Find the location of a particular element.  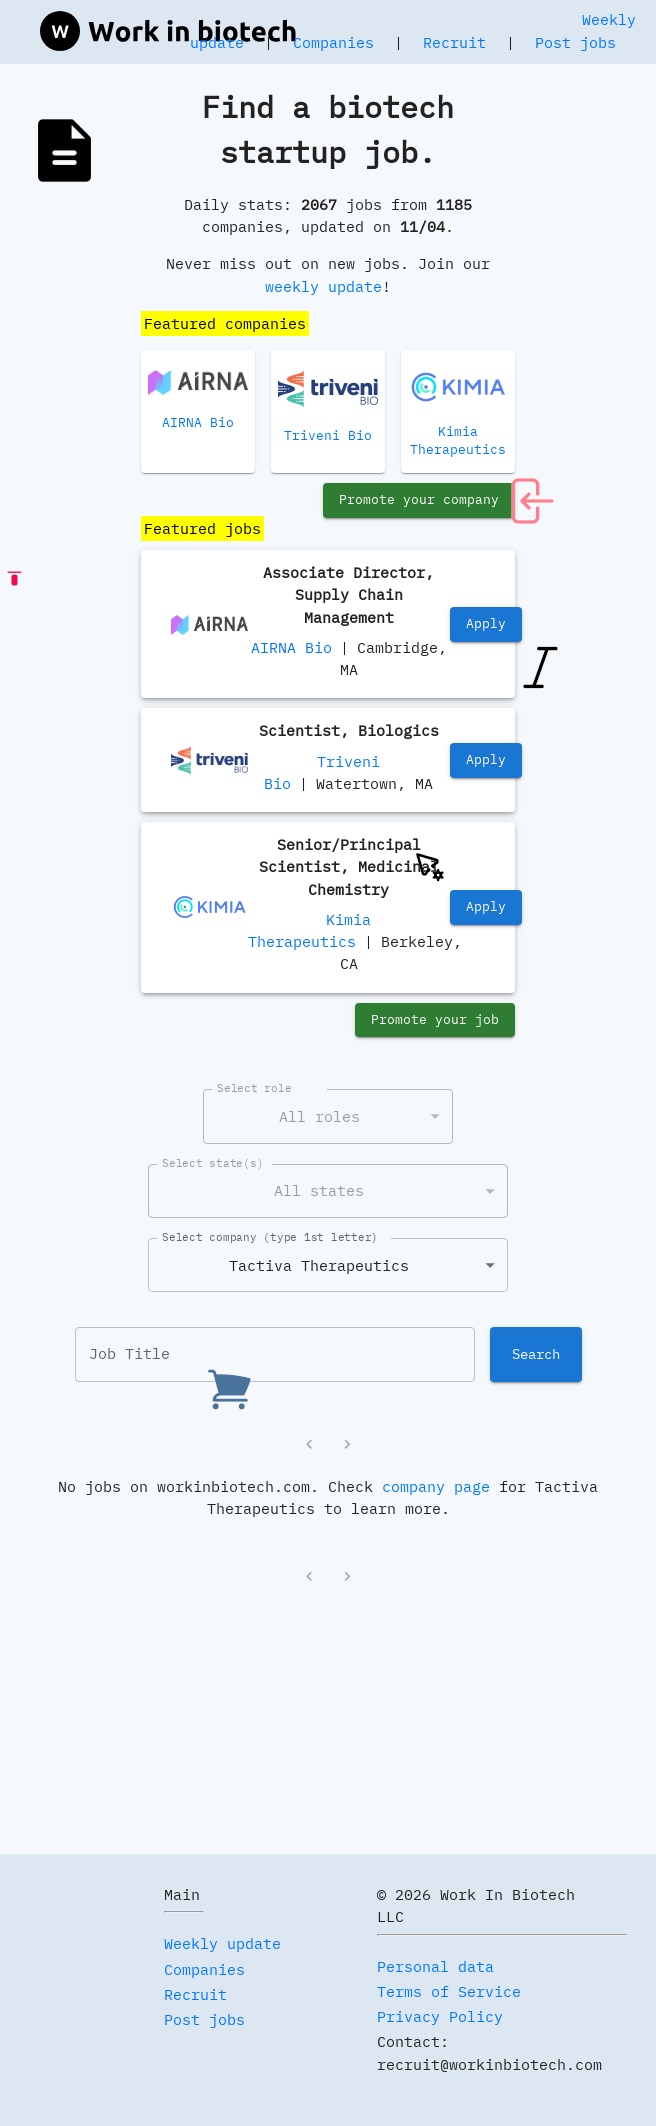

log out of your account is located at coordinates (529, 501).